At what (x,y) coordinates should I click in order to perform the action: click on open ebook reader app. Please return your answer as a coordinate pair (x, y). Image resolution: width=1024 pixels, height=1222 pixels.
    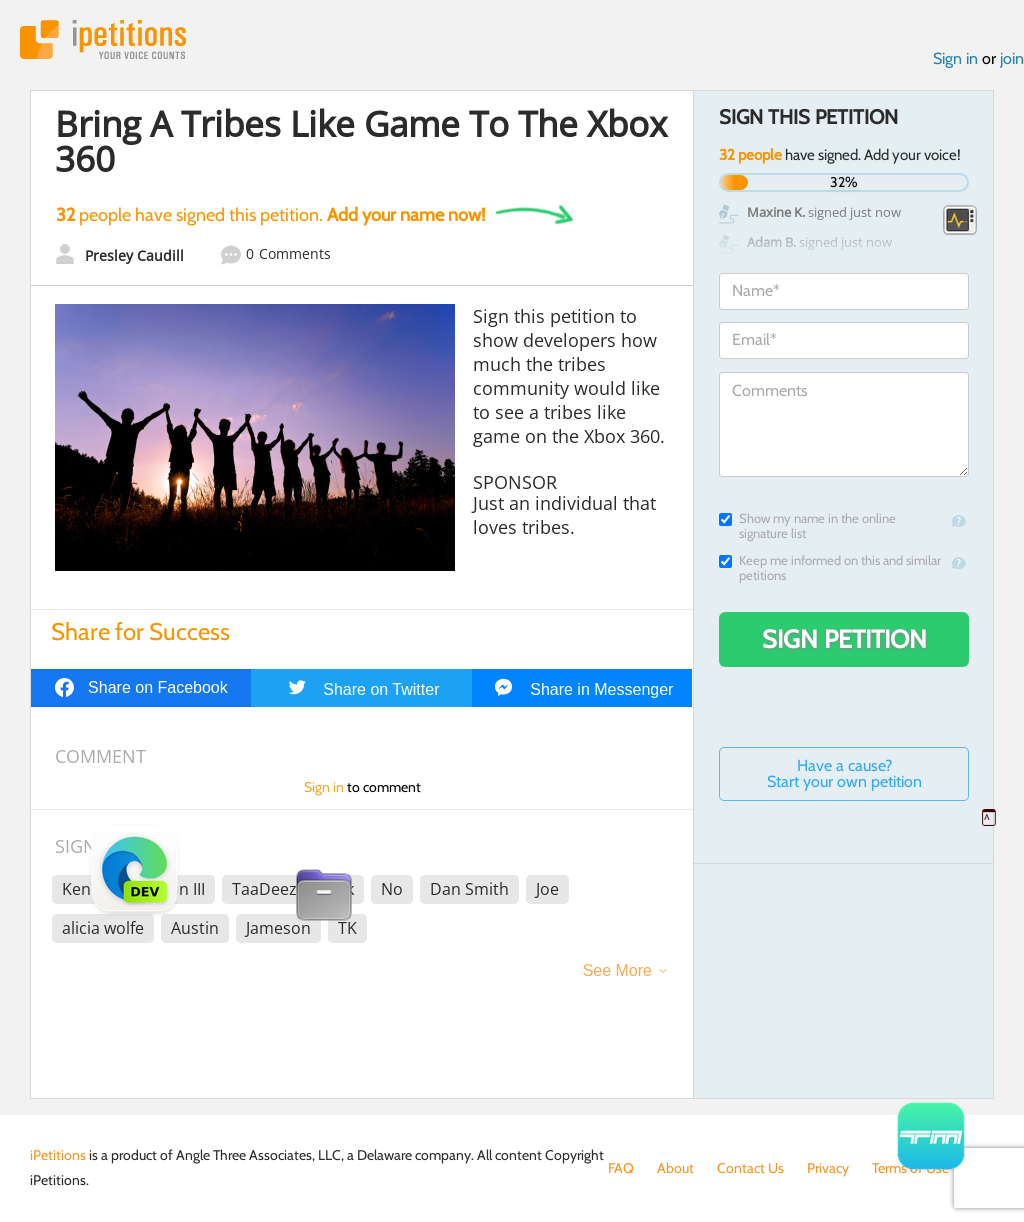
    Looking at the image, I should click on (989, 817).